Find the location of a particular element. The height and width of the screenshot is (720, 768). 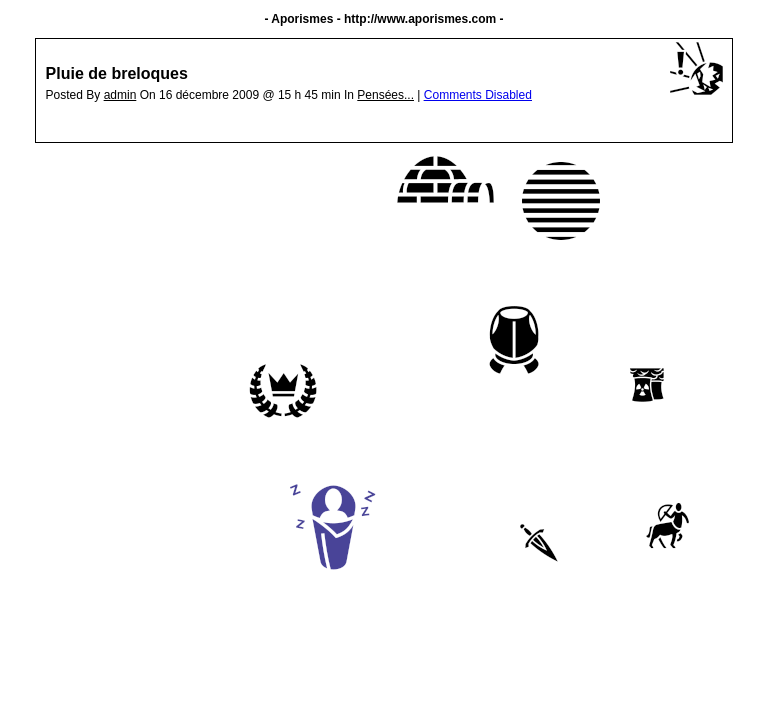

represents a holographic or 3D display element is located at coordinates (561, 201).